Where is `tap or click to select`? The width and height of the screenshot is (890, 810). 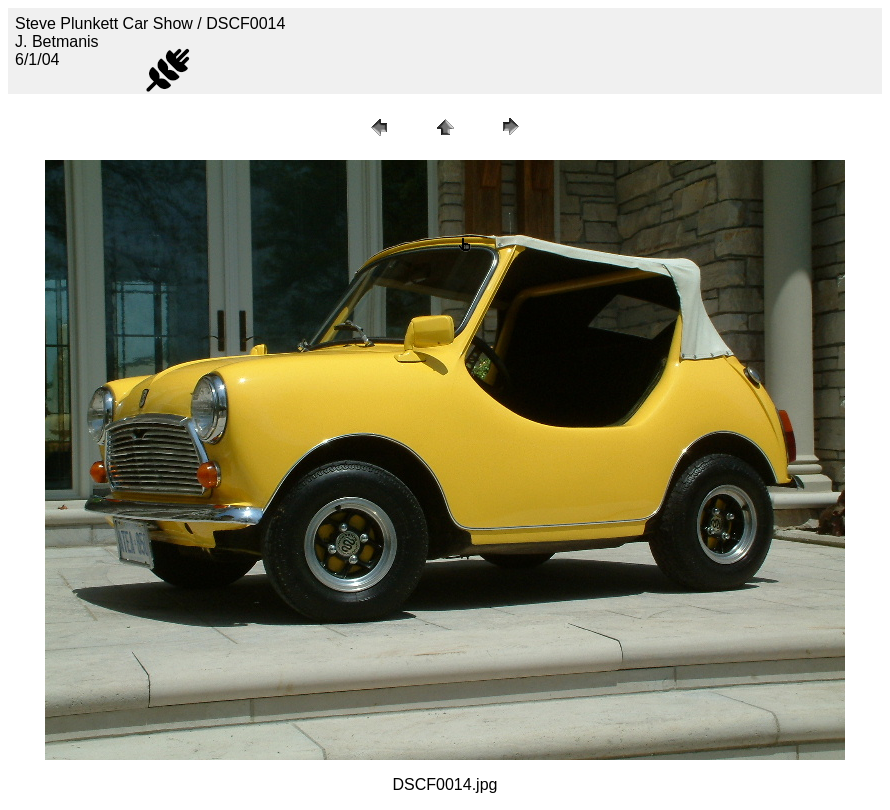
tap or click to select is located at coordinates (464, 244).